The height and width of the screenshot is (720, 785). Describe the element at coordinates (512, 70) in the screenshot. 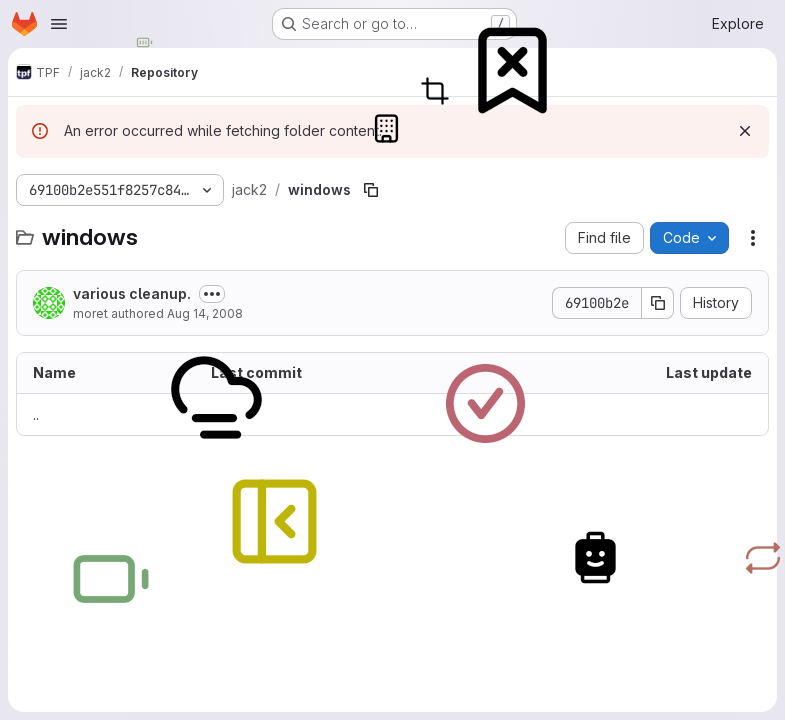

I see `remove a bookmark` at that location.